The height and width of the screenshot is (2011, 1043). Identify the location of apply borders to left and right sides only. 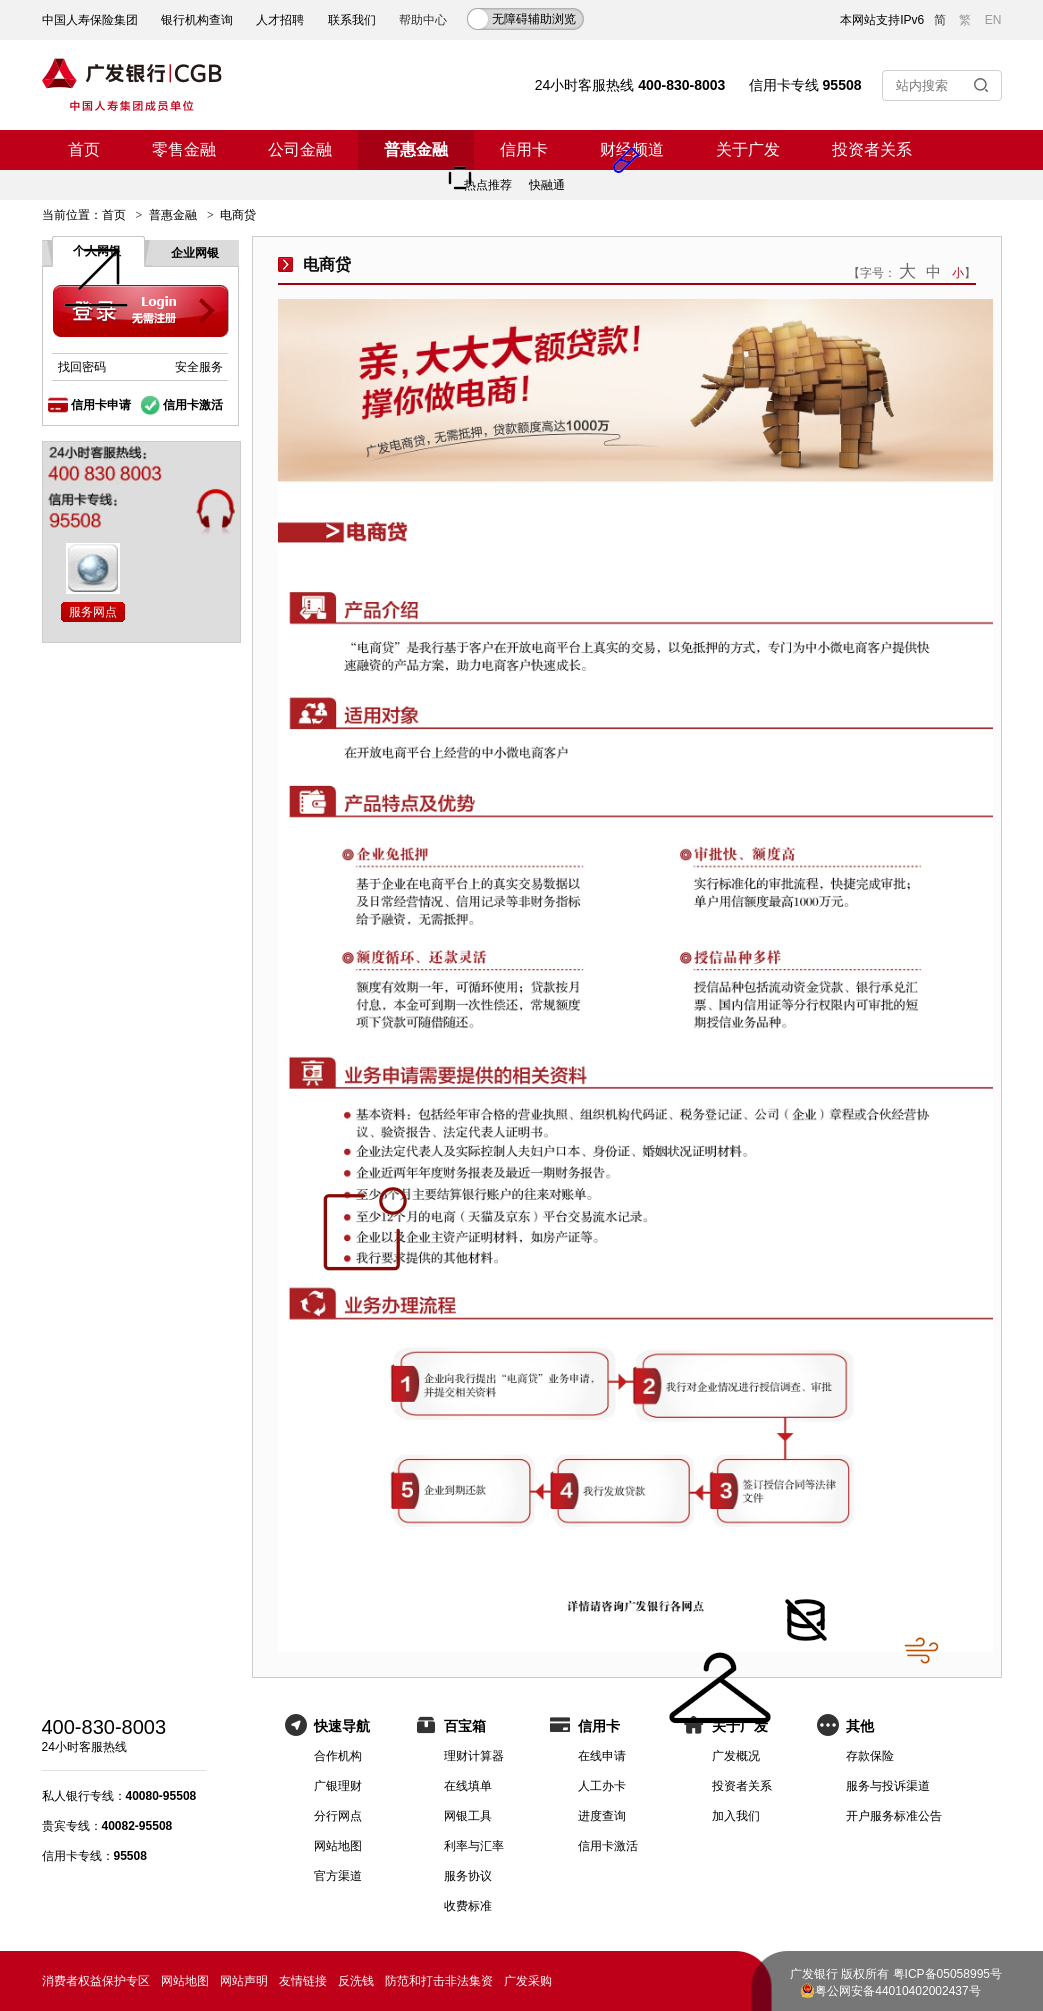
(460, 178).